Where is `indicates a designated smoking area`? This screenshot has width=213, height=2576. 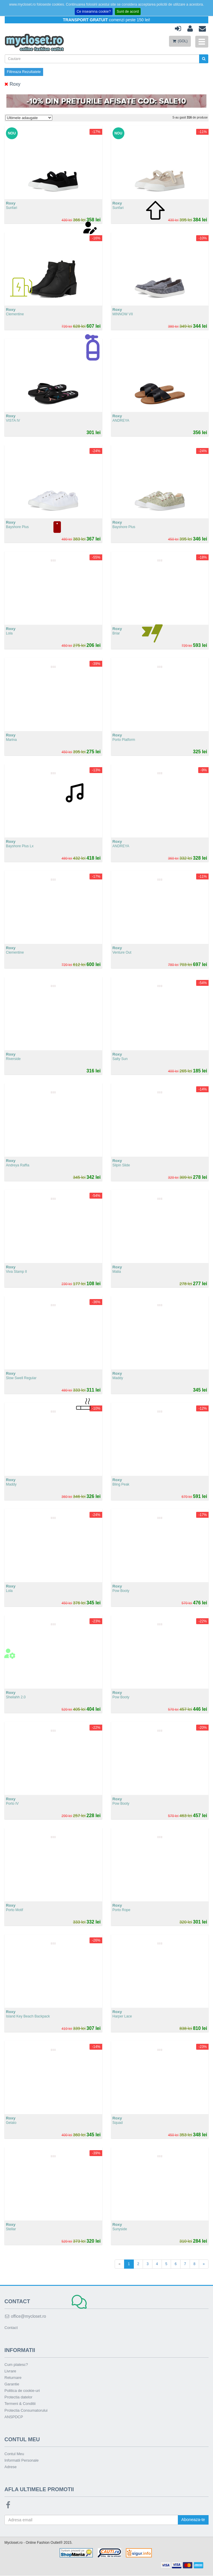
indicates a designated smoking area is located at coordinates (83, 1405).